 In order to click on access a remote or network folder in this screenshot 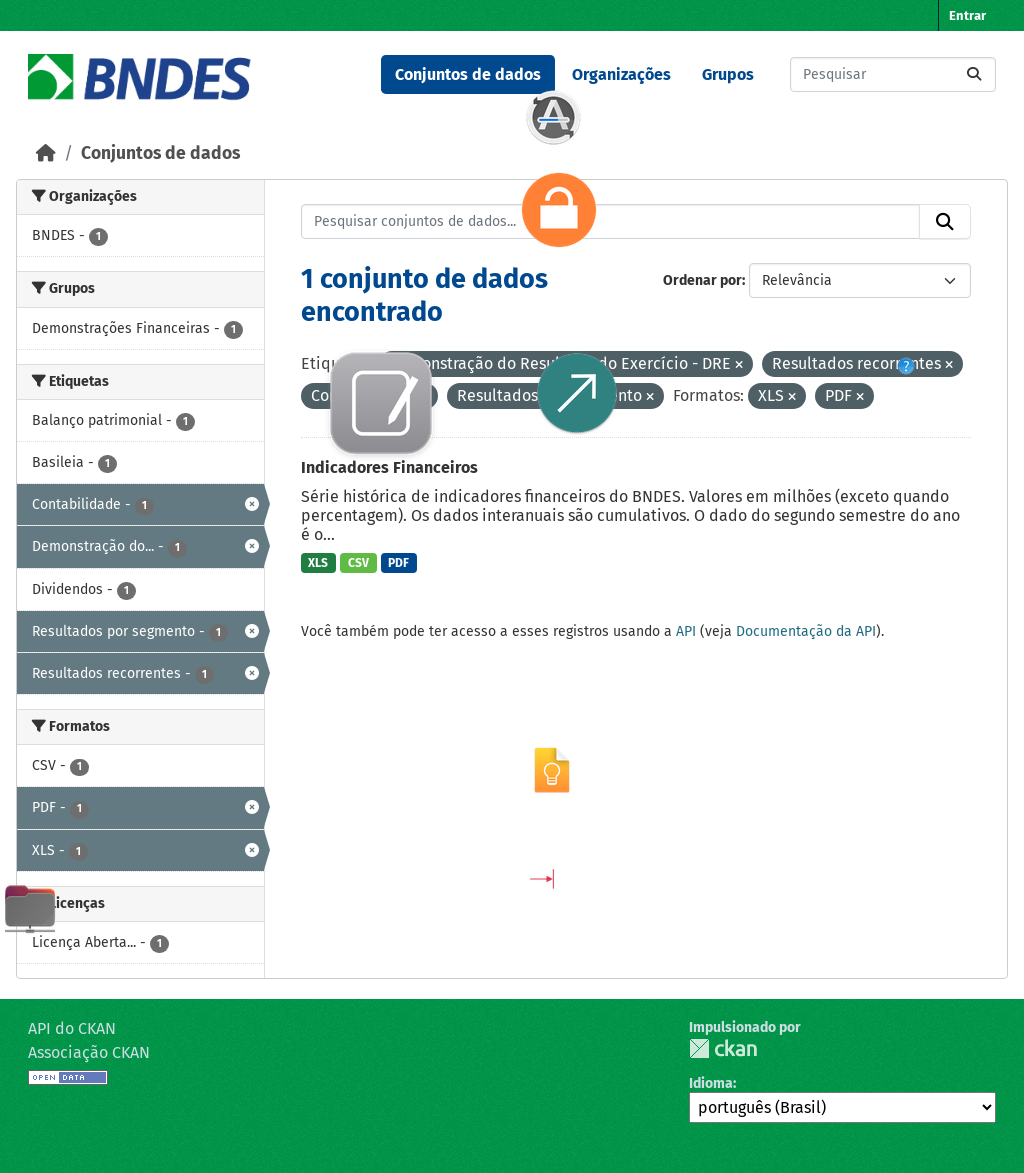, I will do `click(30, 908)`.